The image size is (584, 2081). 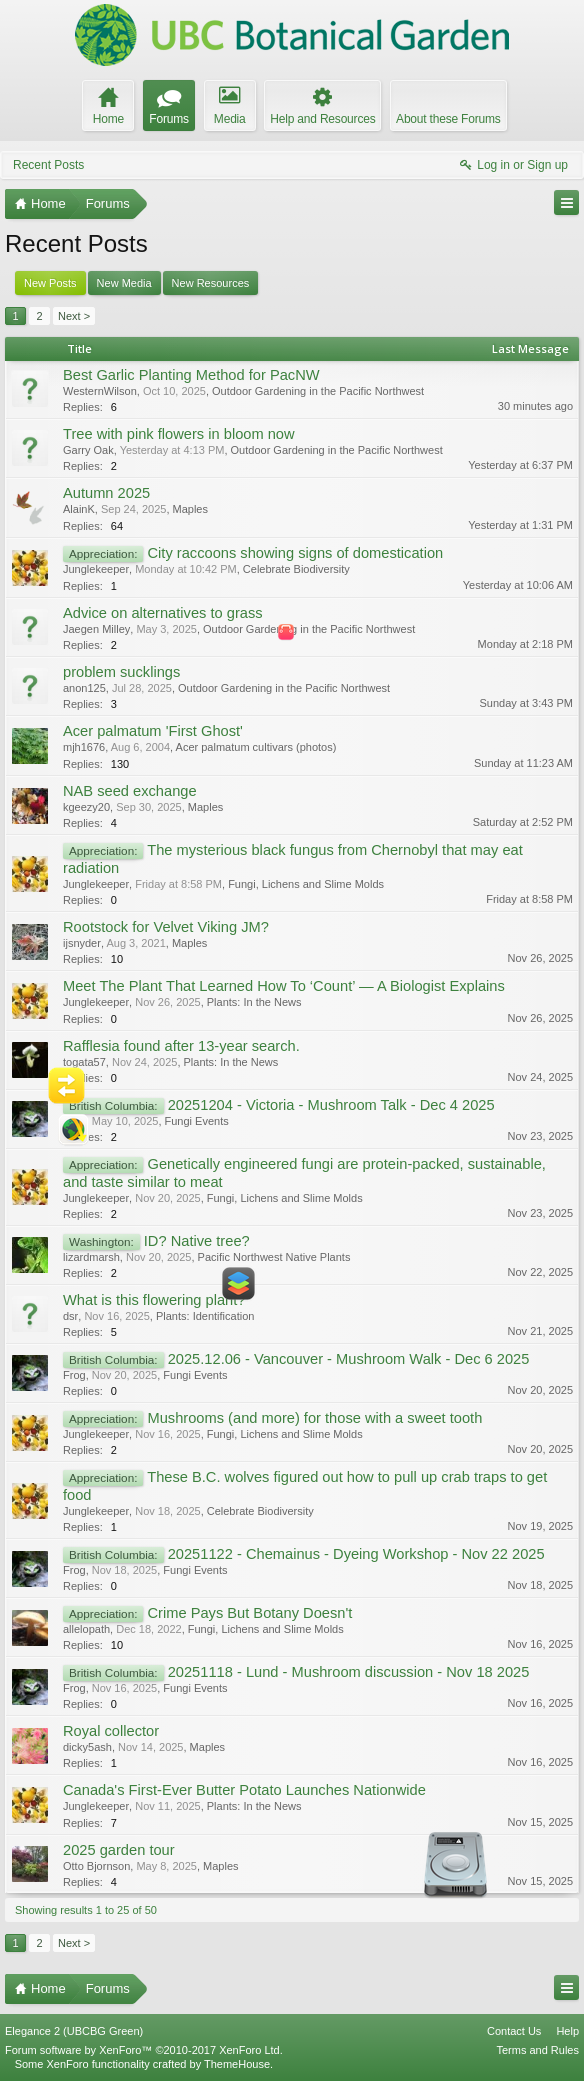 What do you see at coordinates (286, 632) in the screenshot?
I see `access system utilities and tools` at bounding box center [286, 632].